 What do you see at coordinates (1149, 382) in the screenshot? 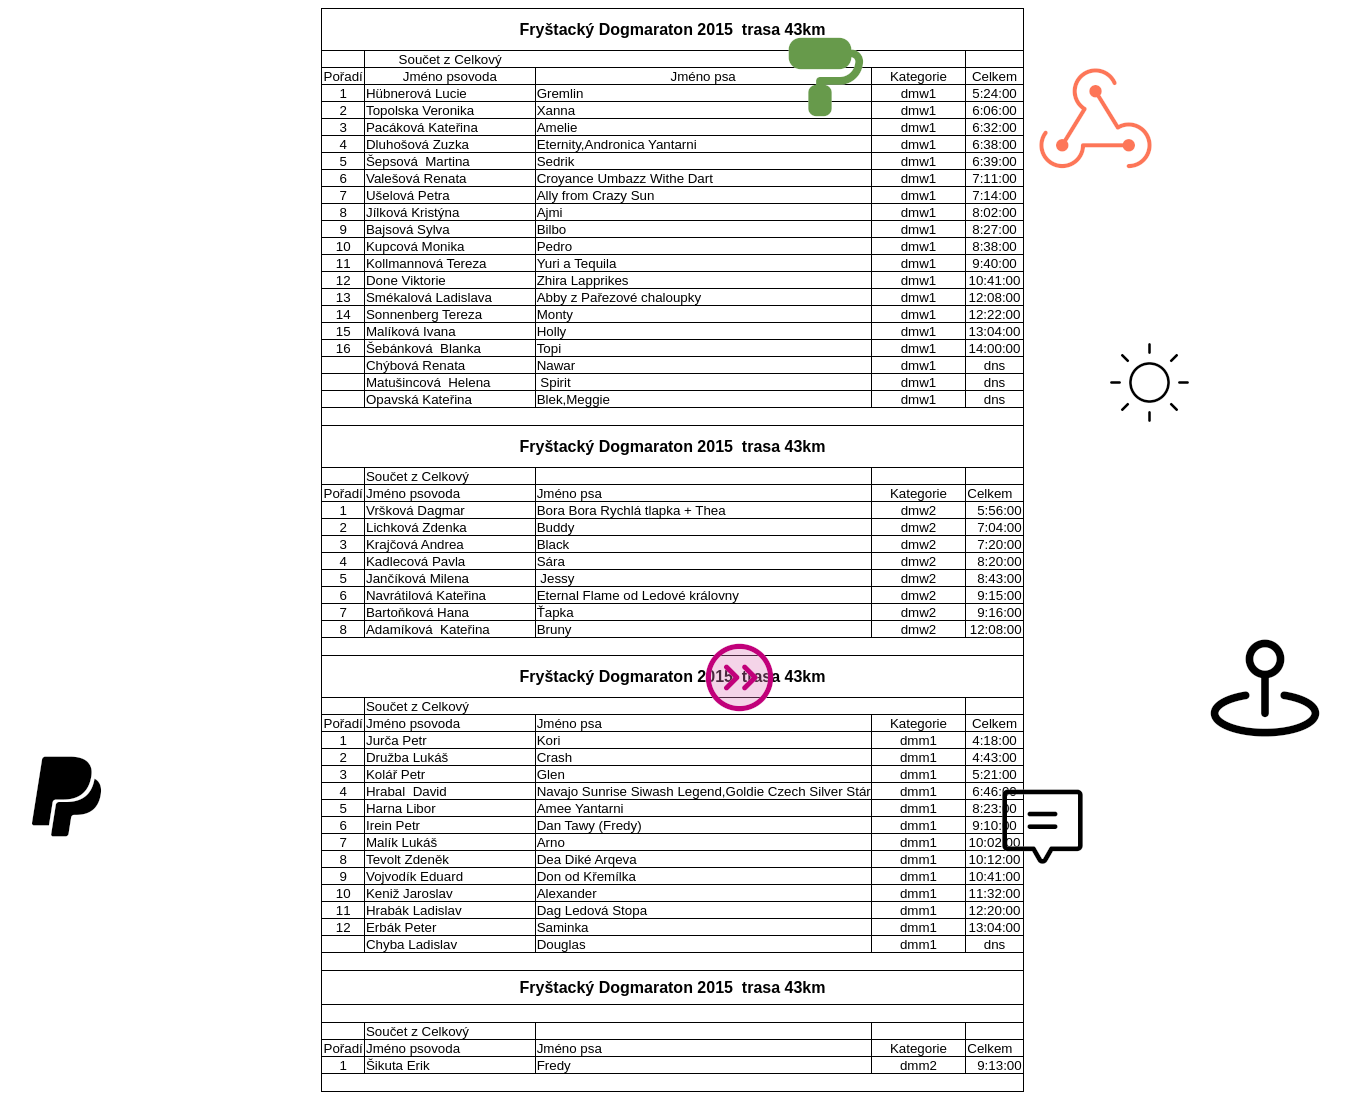
I see `switch to light mode` at bounding box center [1149, 382].